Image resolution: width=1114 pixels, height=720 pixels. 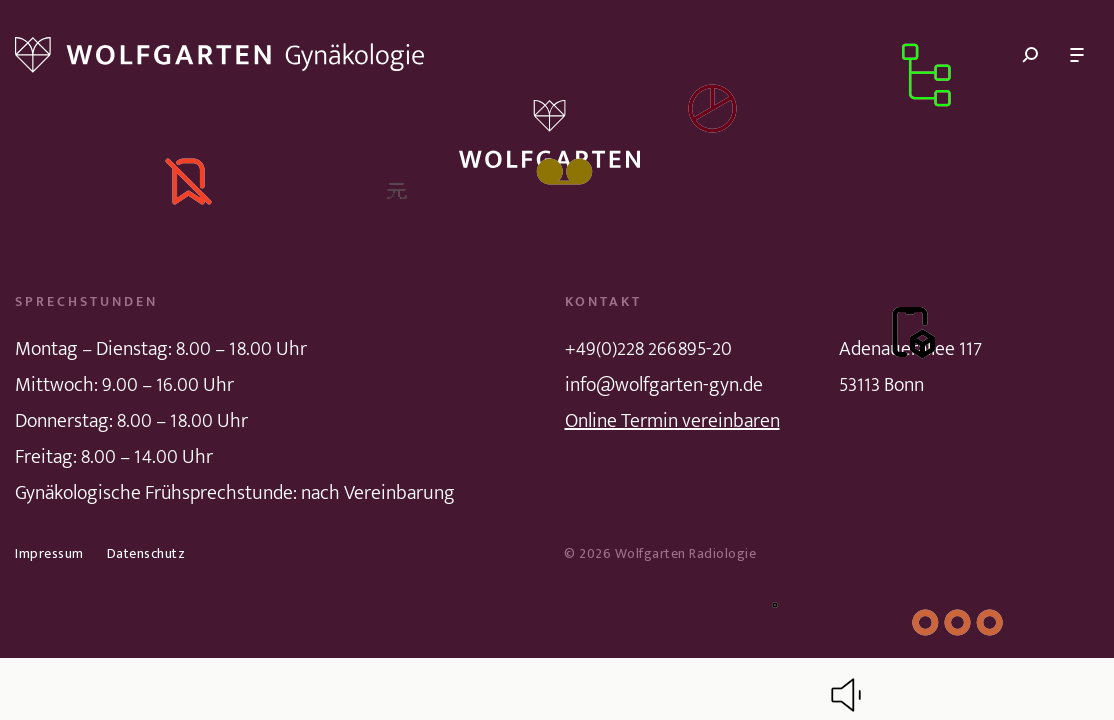 What do you see at coordinates (848, 695) in the screenshot?
I see `adjust volume to low level` at bounding box center [848, 695].